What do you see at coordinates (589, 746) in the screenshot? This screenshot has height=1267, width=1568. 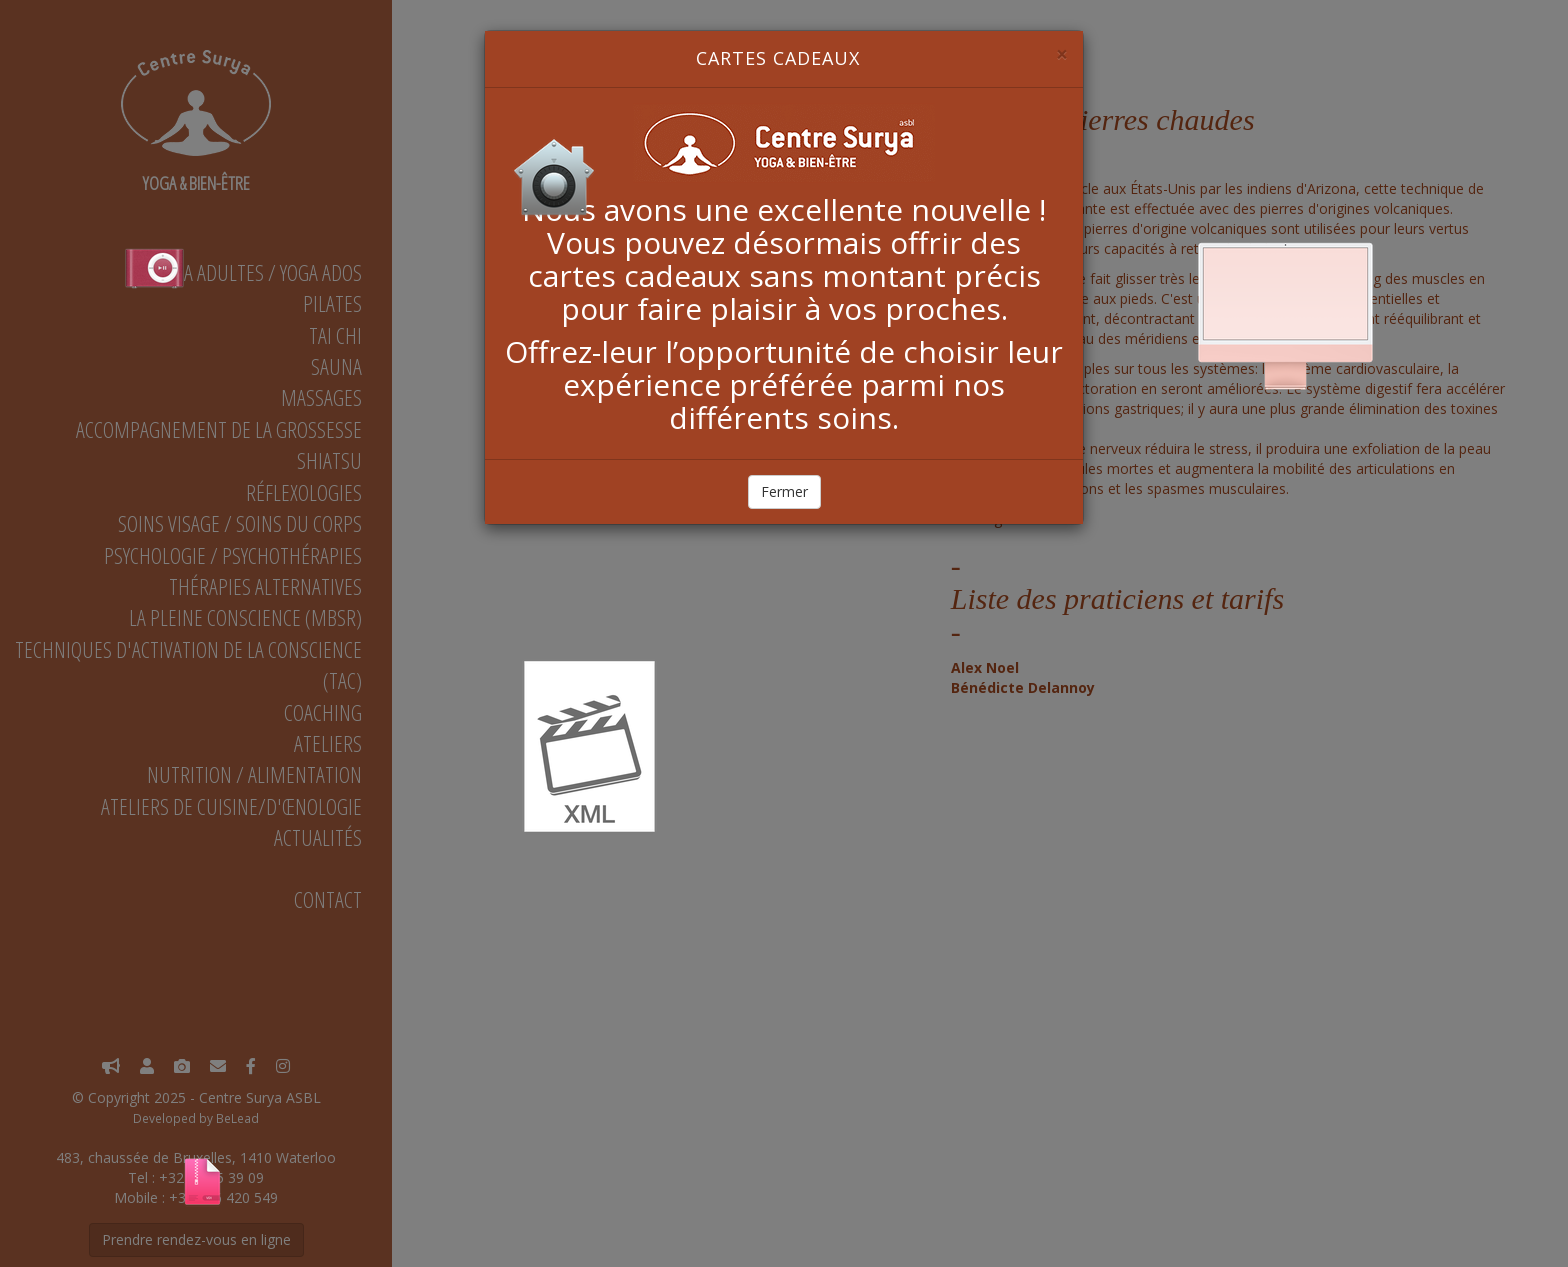 I see `xml file associated with iMovie project` at bounding box center [589, 746].